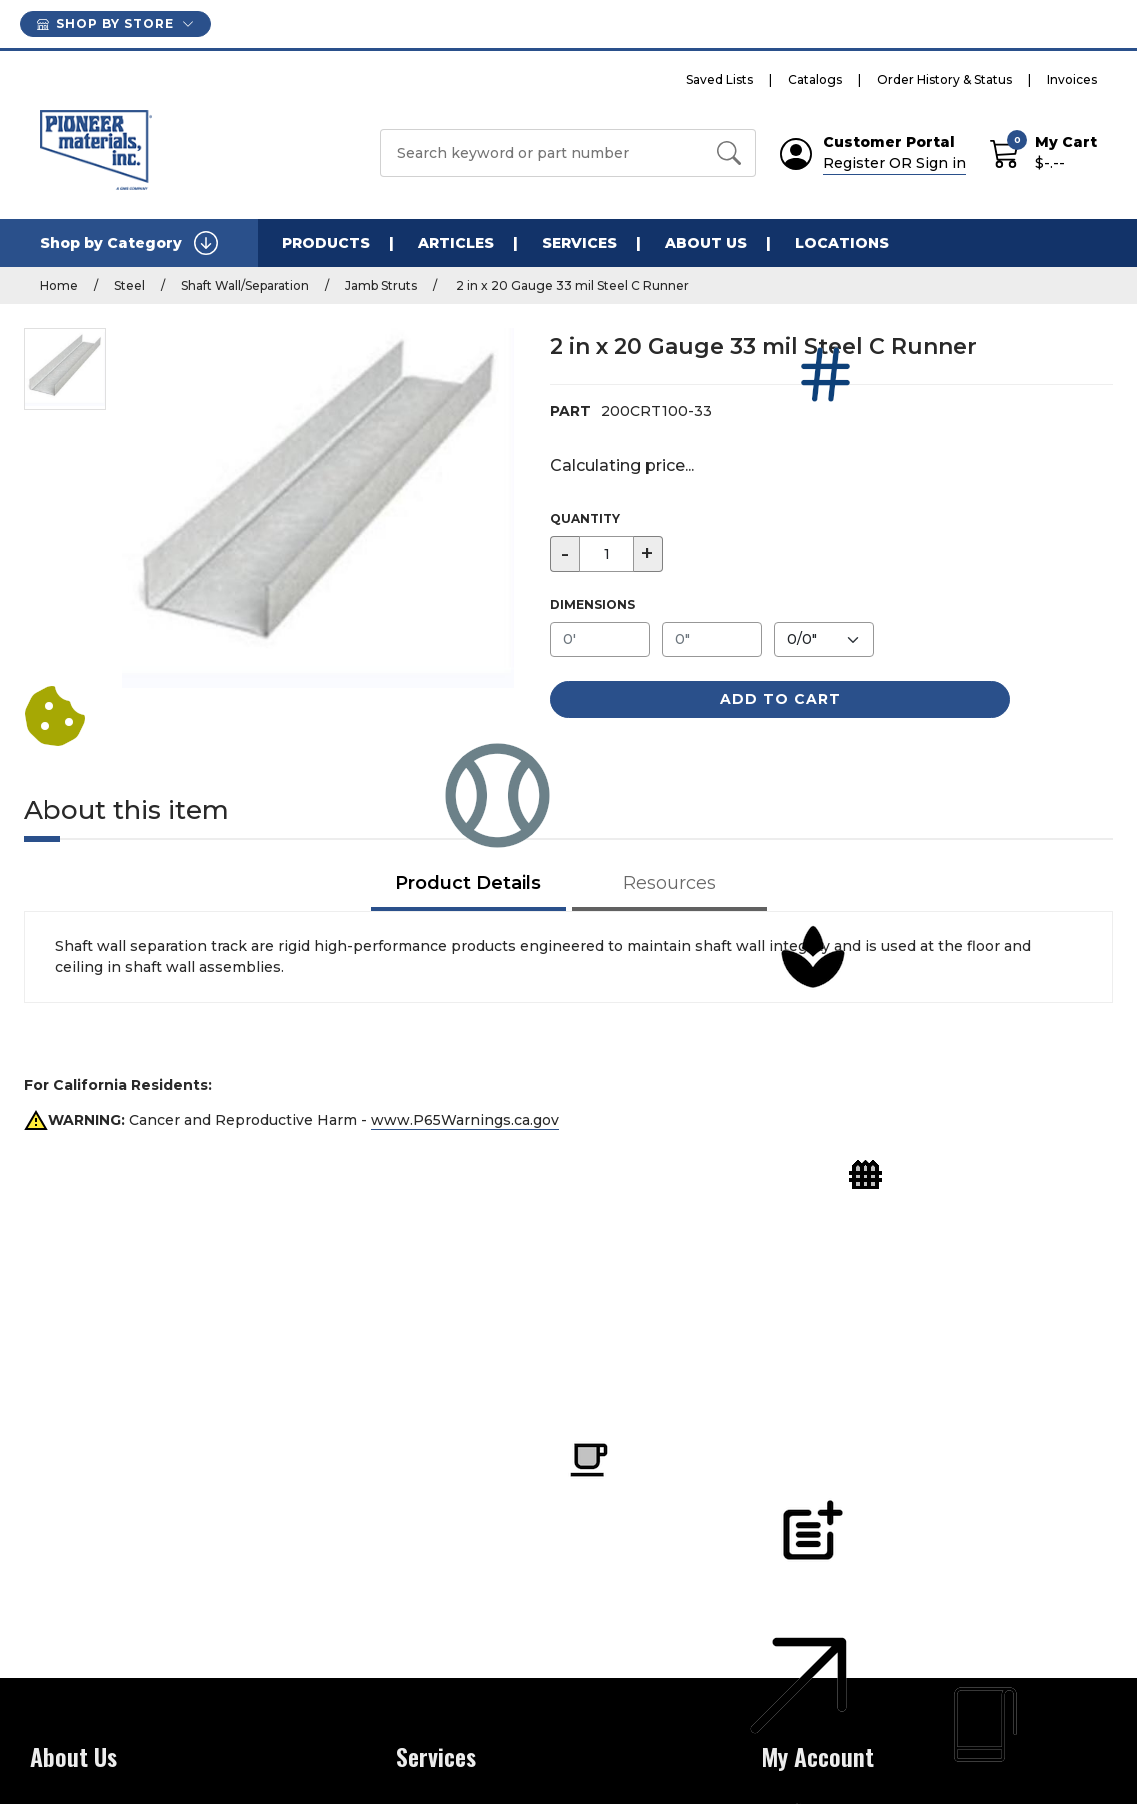 Image resolution: width=1137 pixels, height=1804 pixels. What do you see at coordinates (798, 1685) in the screenshot?
I see `open link in new tab or window` at bounding box center [798, 1685].